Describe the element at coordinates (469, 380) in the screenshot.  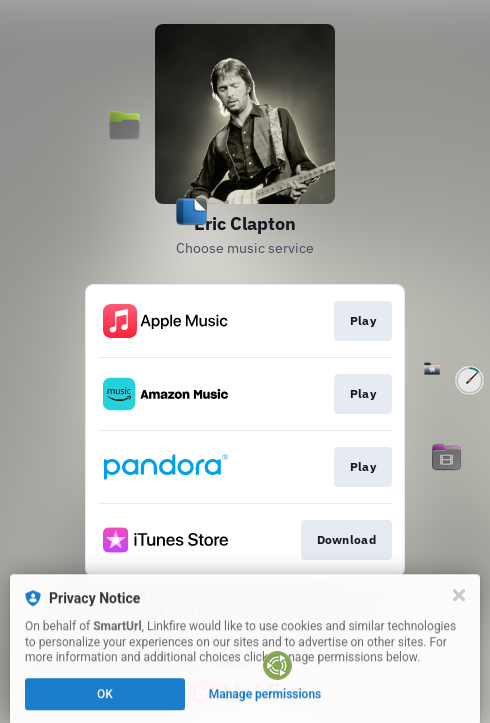
I see `open system profiler to analyze performance` at that location.